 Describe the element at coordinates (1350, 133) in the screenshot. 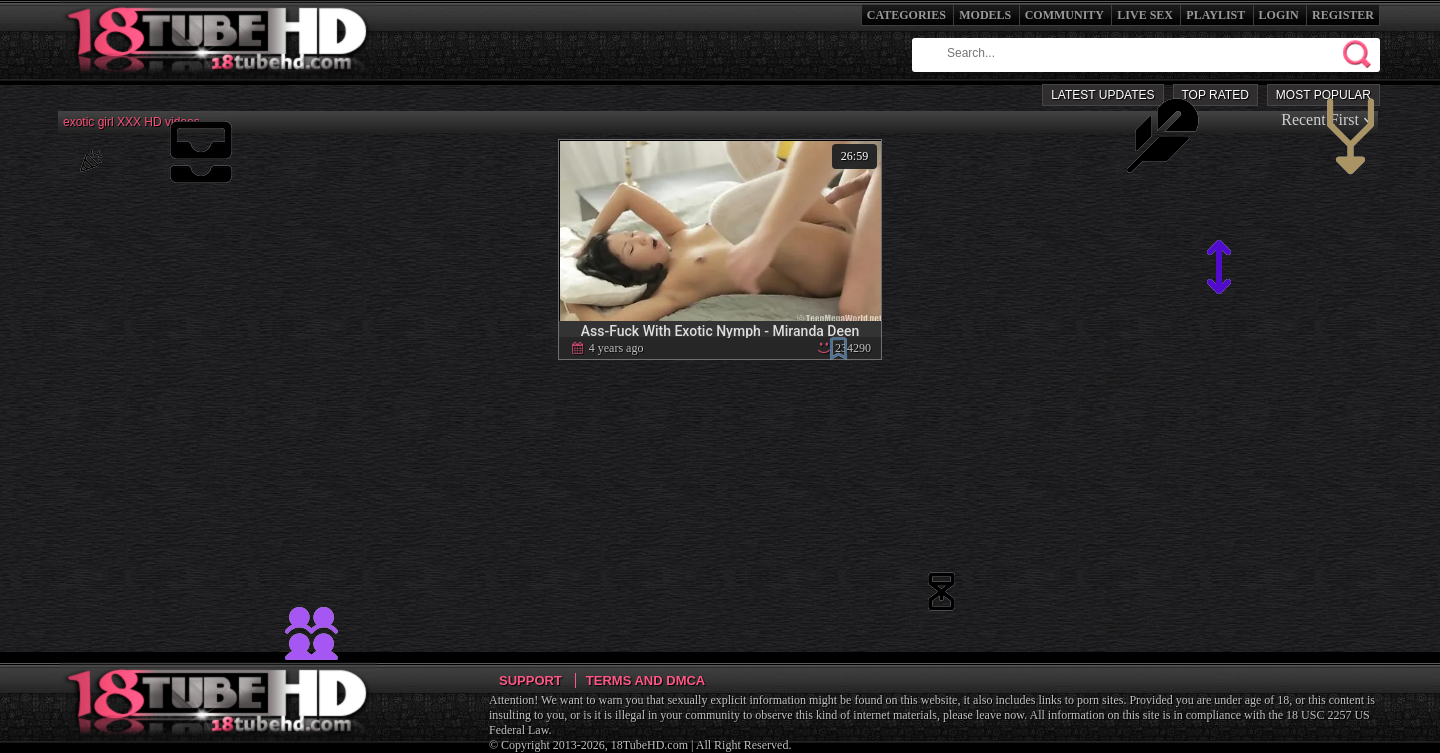

I see `merge branches or items together` at that location.